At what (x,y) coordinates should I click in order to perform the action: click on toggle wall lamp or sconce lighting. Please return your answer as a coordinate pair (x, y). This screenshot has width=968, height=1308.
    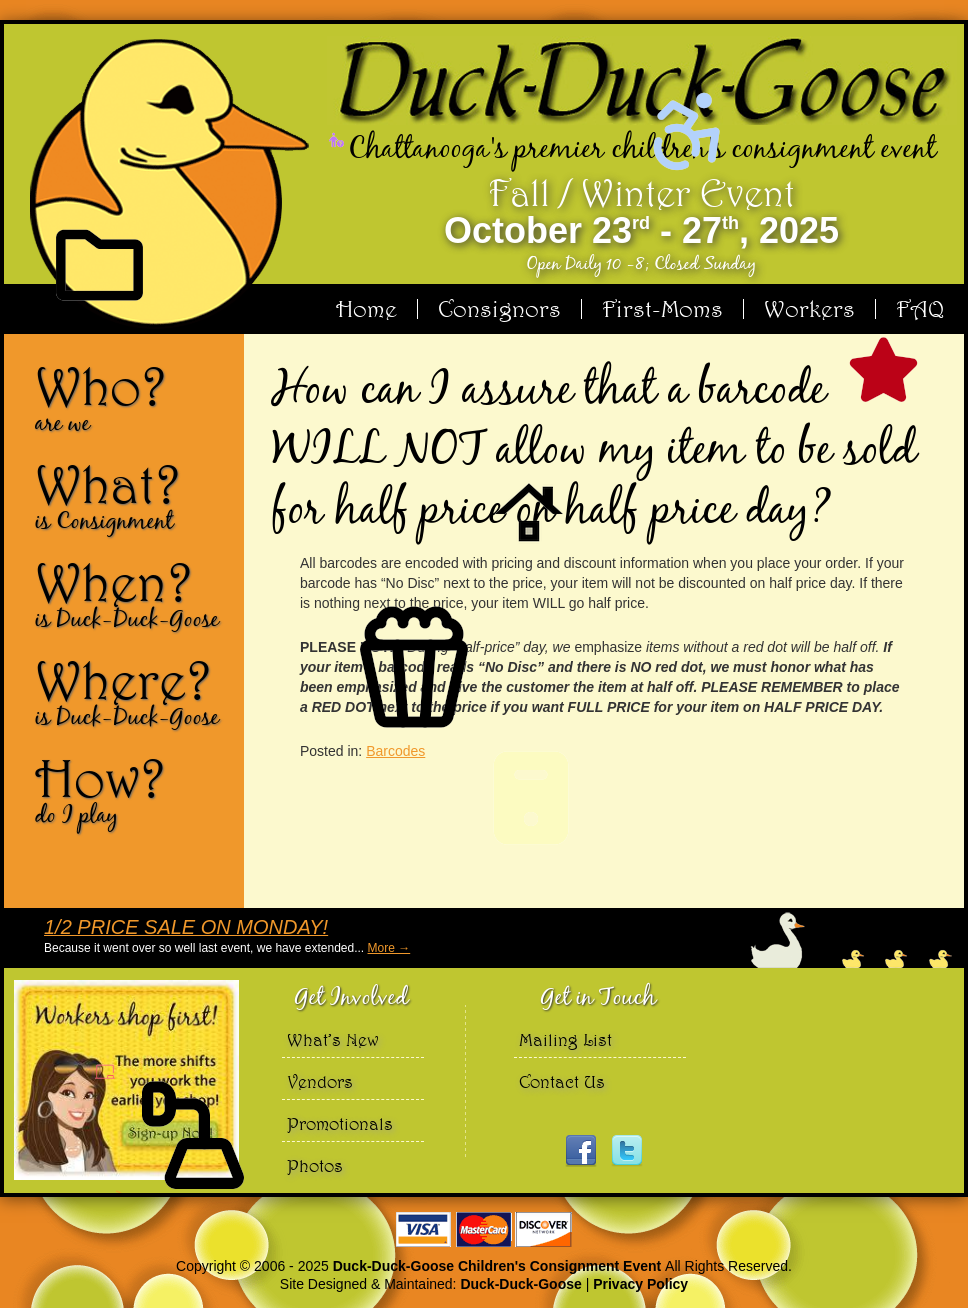
    Looking at the image, I should click on (193, 1138).